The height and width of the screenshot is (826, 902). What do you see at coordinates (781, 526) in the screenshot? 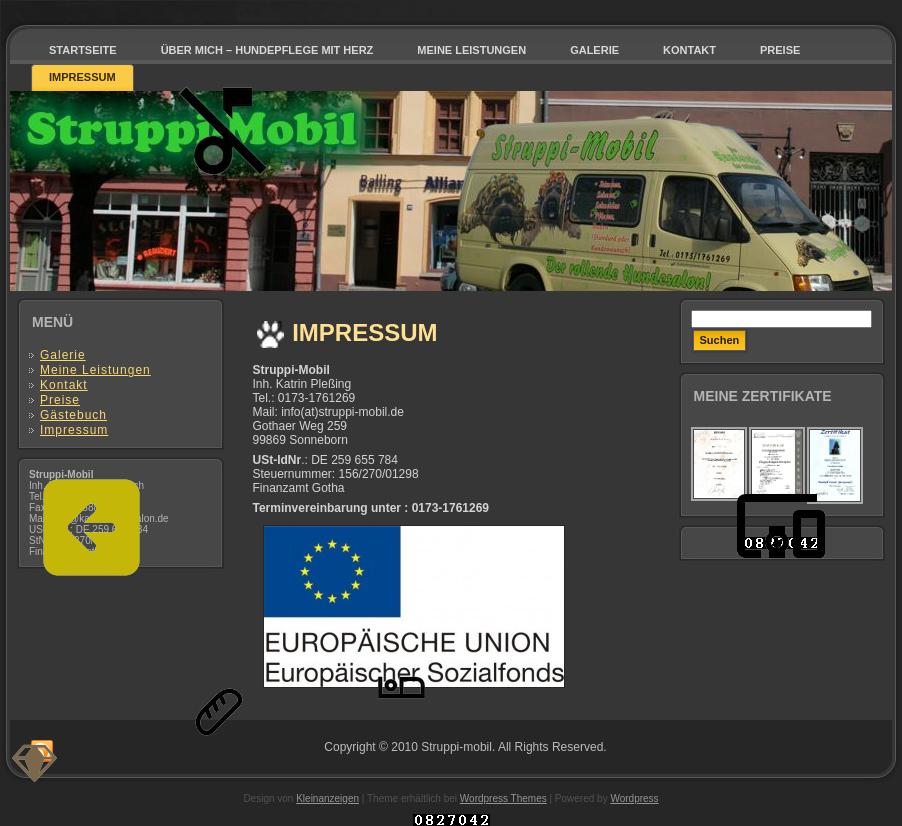
I see `view other connected devices` at bounding box center [781, 526].